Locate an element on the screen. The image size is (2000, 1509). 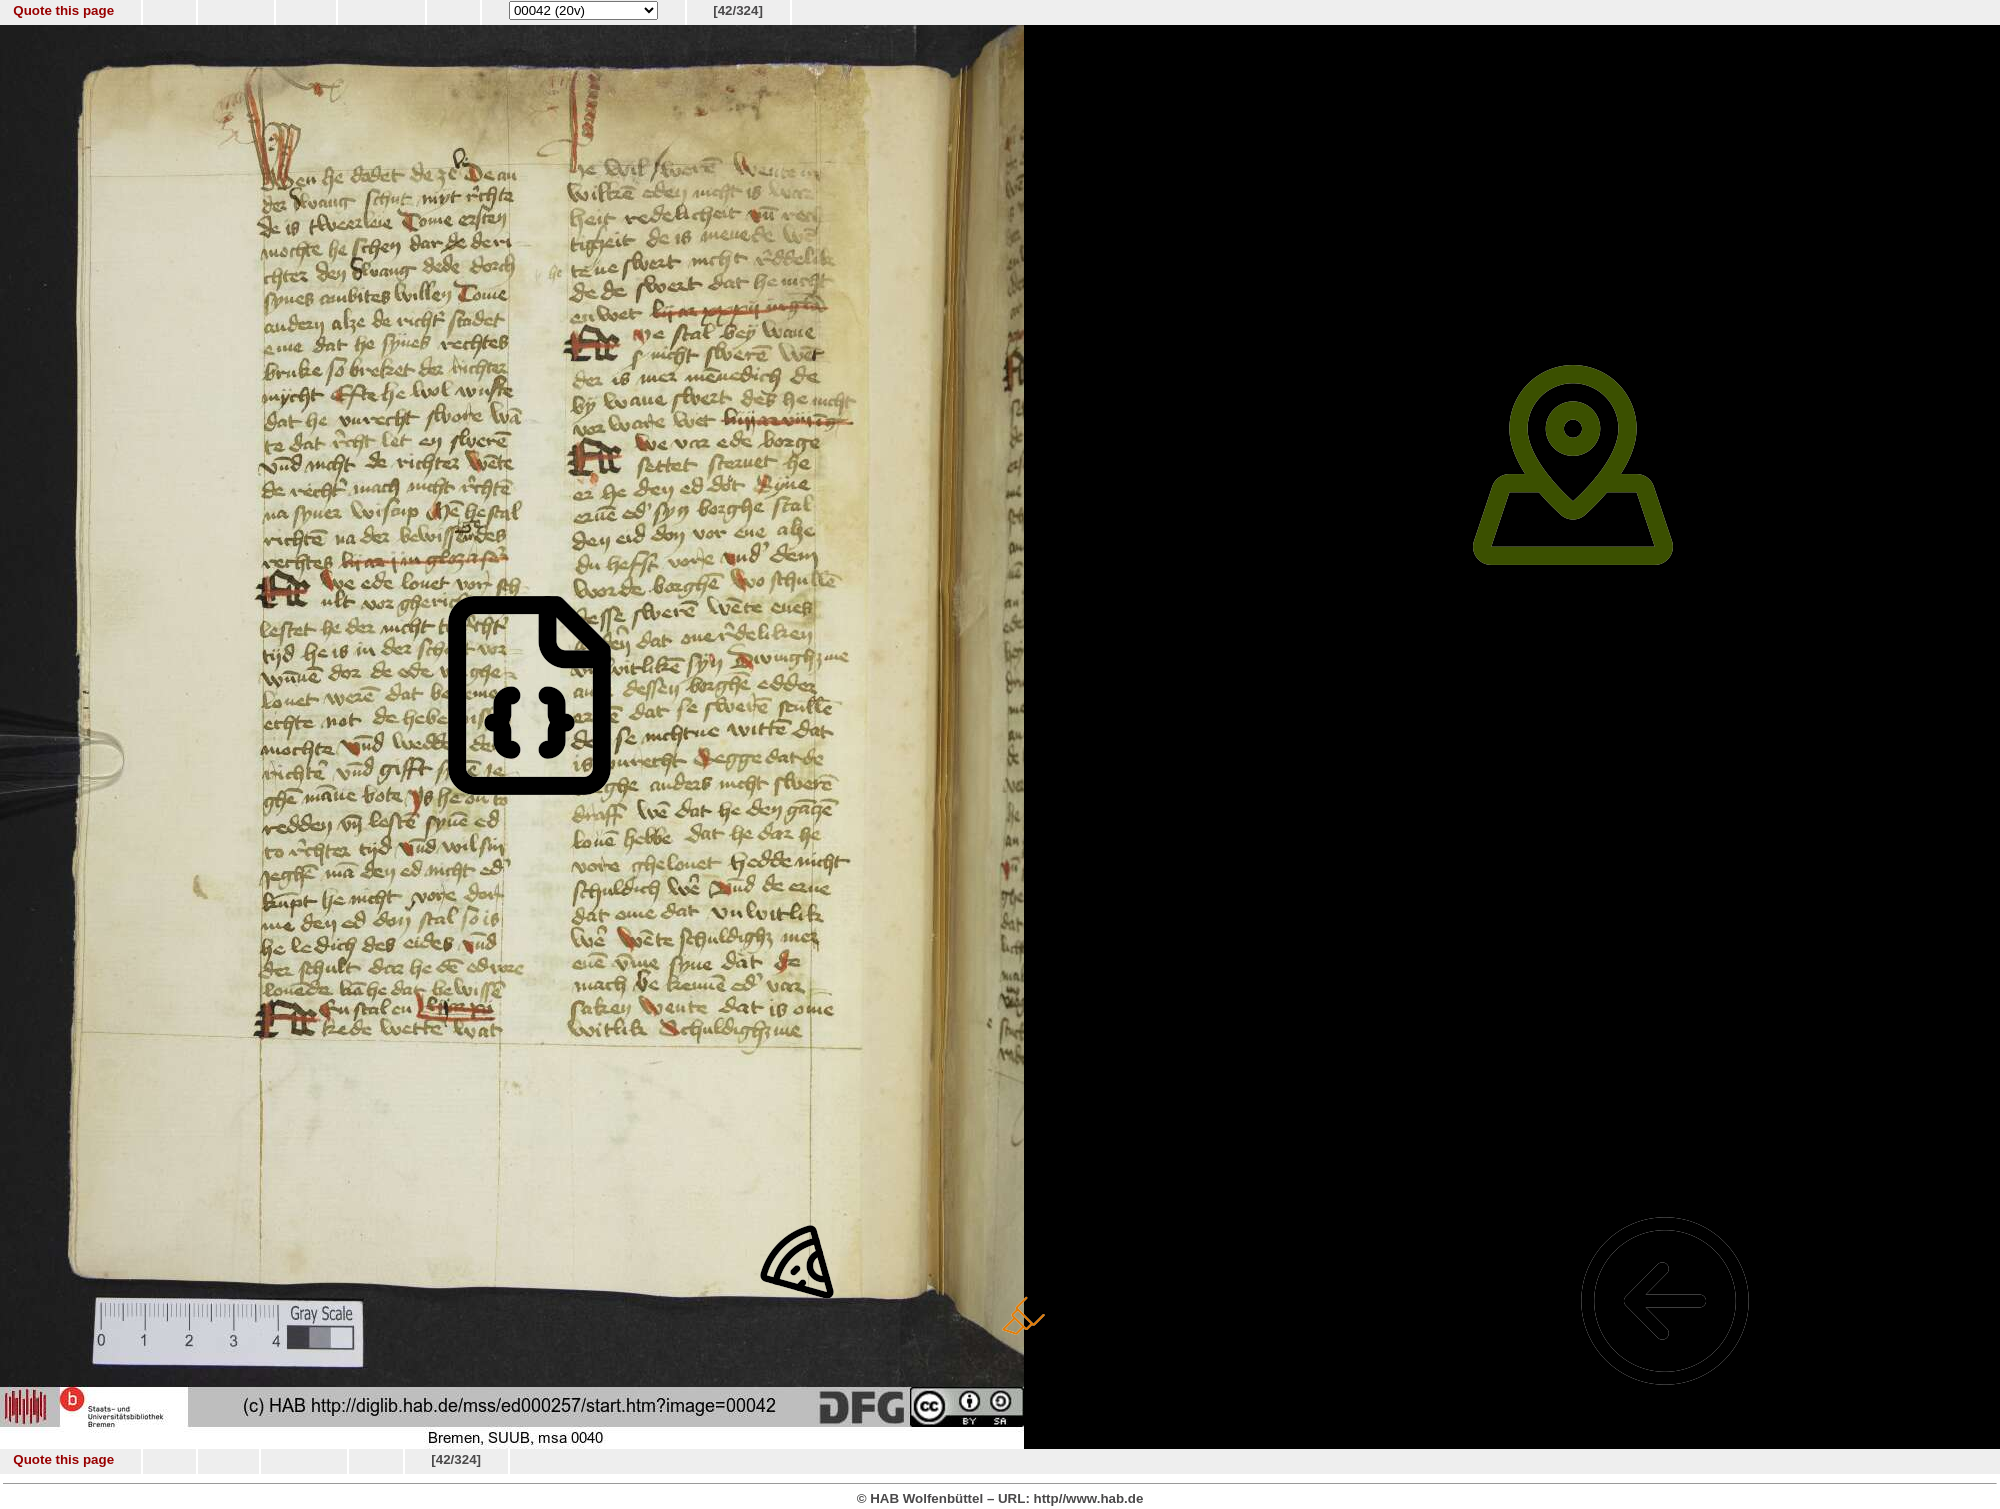
order food or access food delivery is located at coordinates (797, 1262).